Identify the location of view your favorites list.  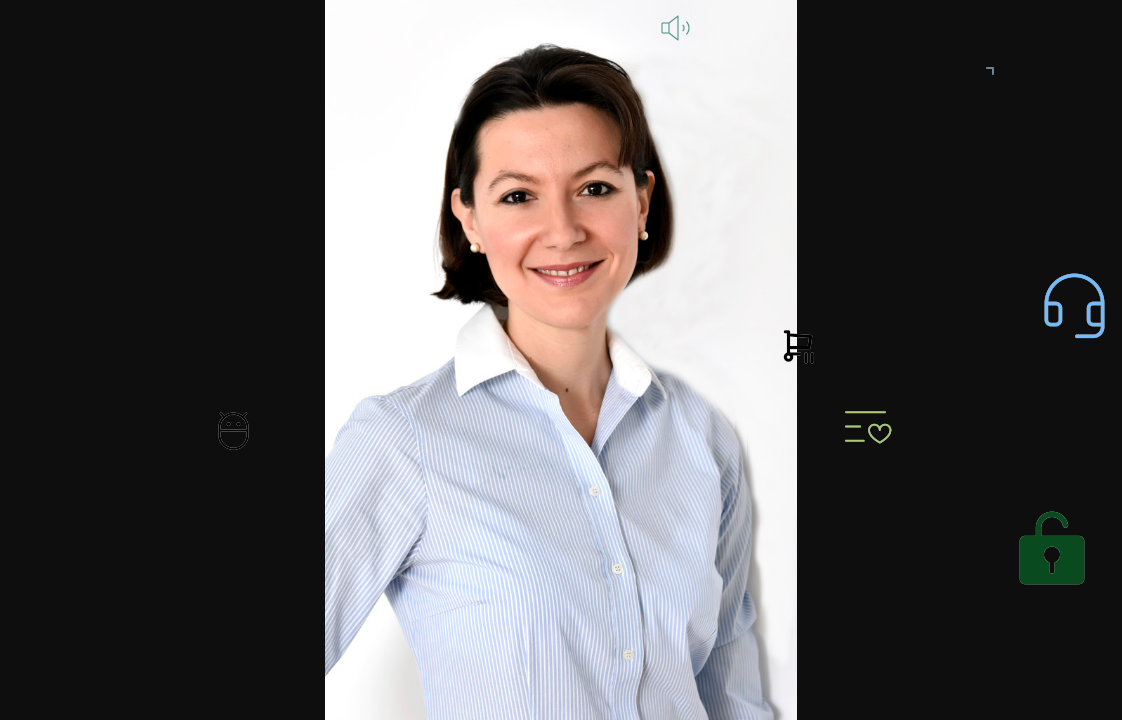
(865, 426).